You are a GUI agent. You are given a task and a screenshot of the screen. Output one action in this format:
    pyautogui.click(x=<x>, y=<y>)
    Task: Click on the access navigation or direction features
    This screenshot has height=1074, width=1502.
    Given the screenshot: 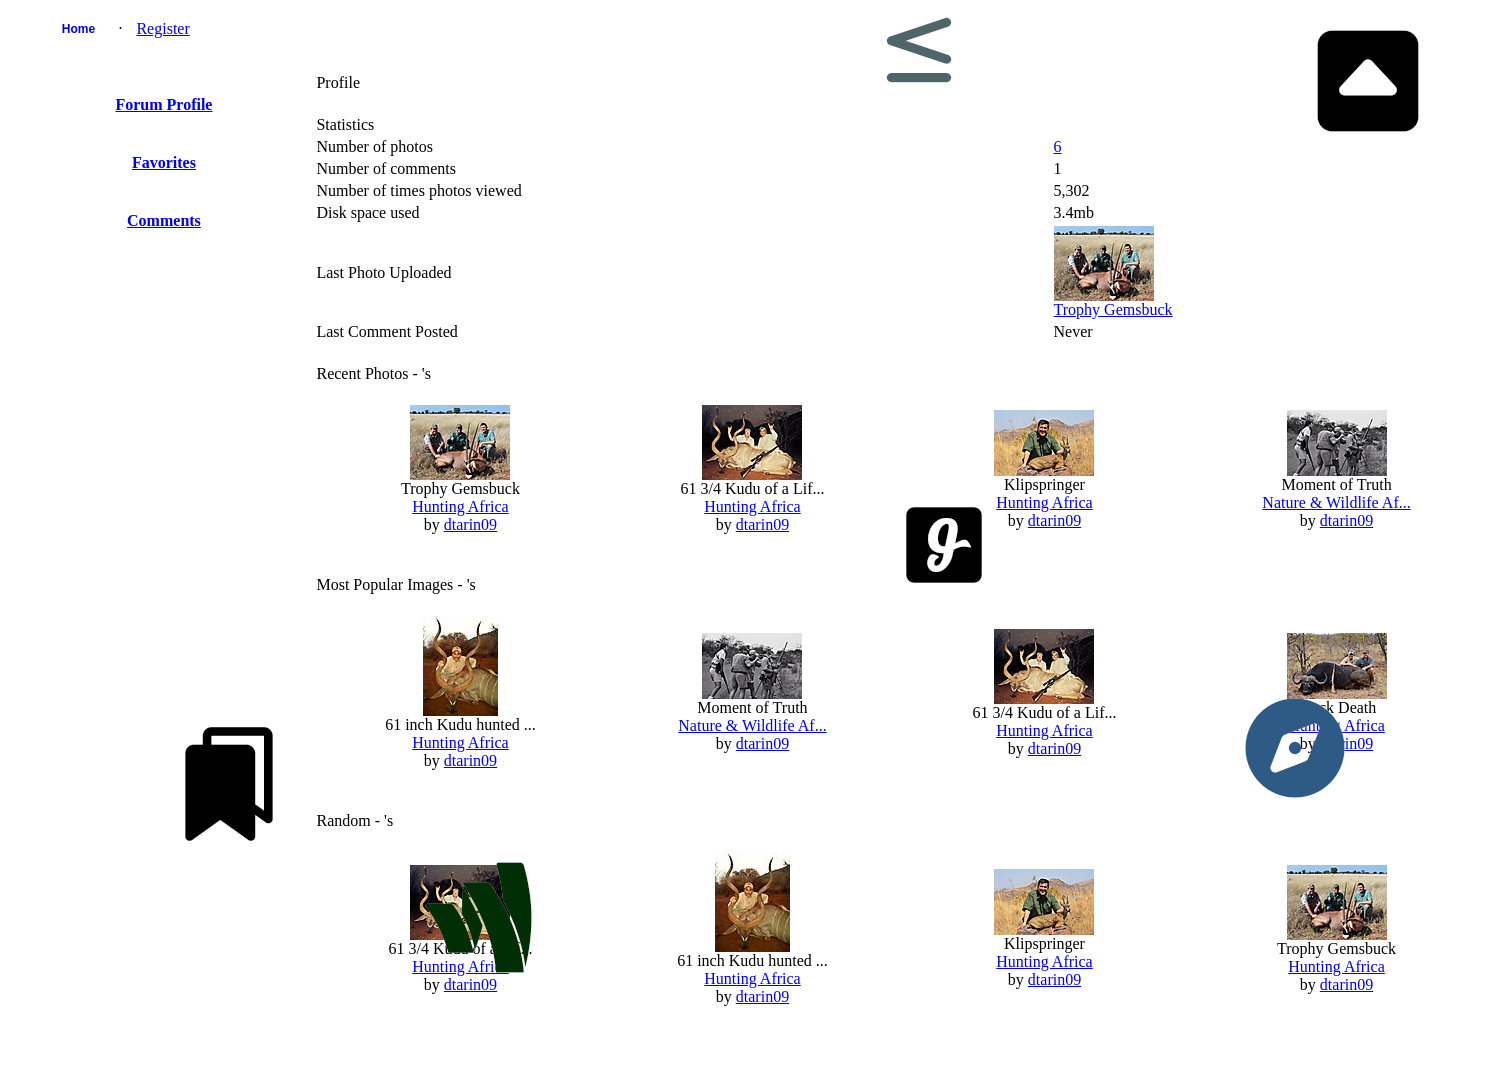 What is the action you would take?
    pyautogui.click(x=1295, y=748)
    